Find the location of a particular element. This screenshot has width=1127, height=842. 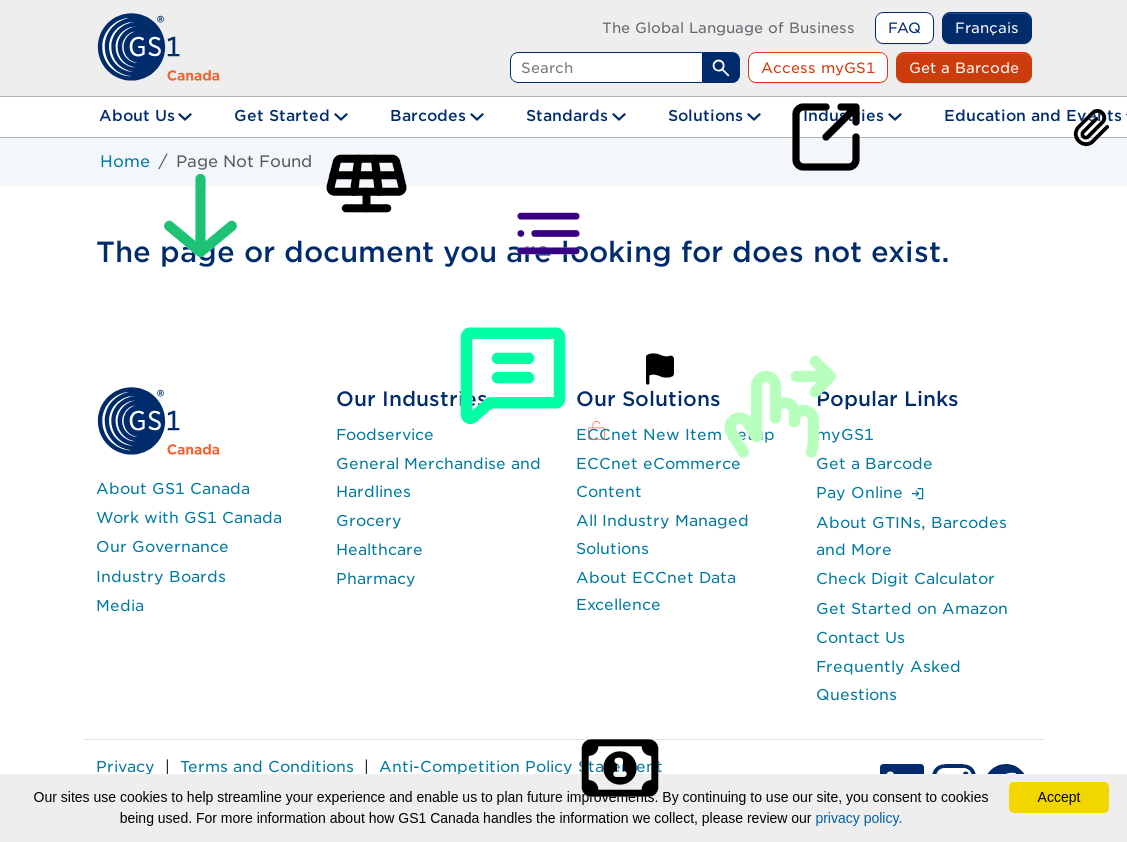

attach a file to your message is located at coordinates (1091, 128).